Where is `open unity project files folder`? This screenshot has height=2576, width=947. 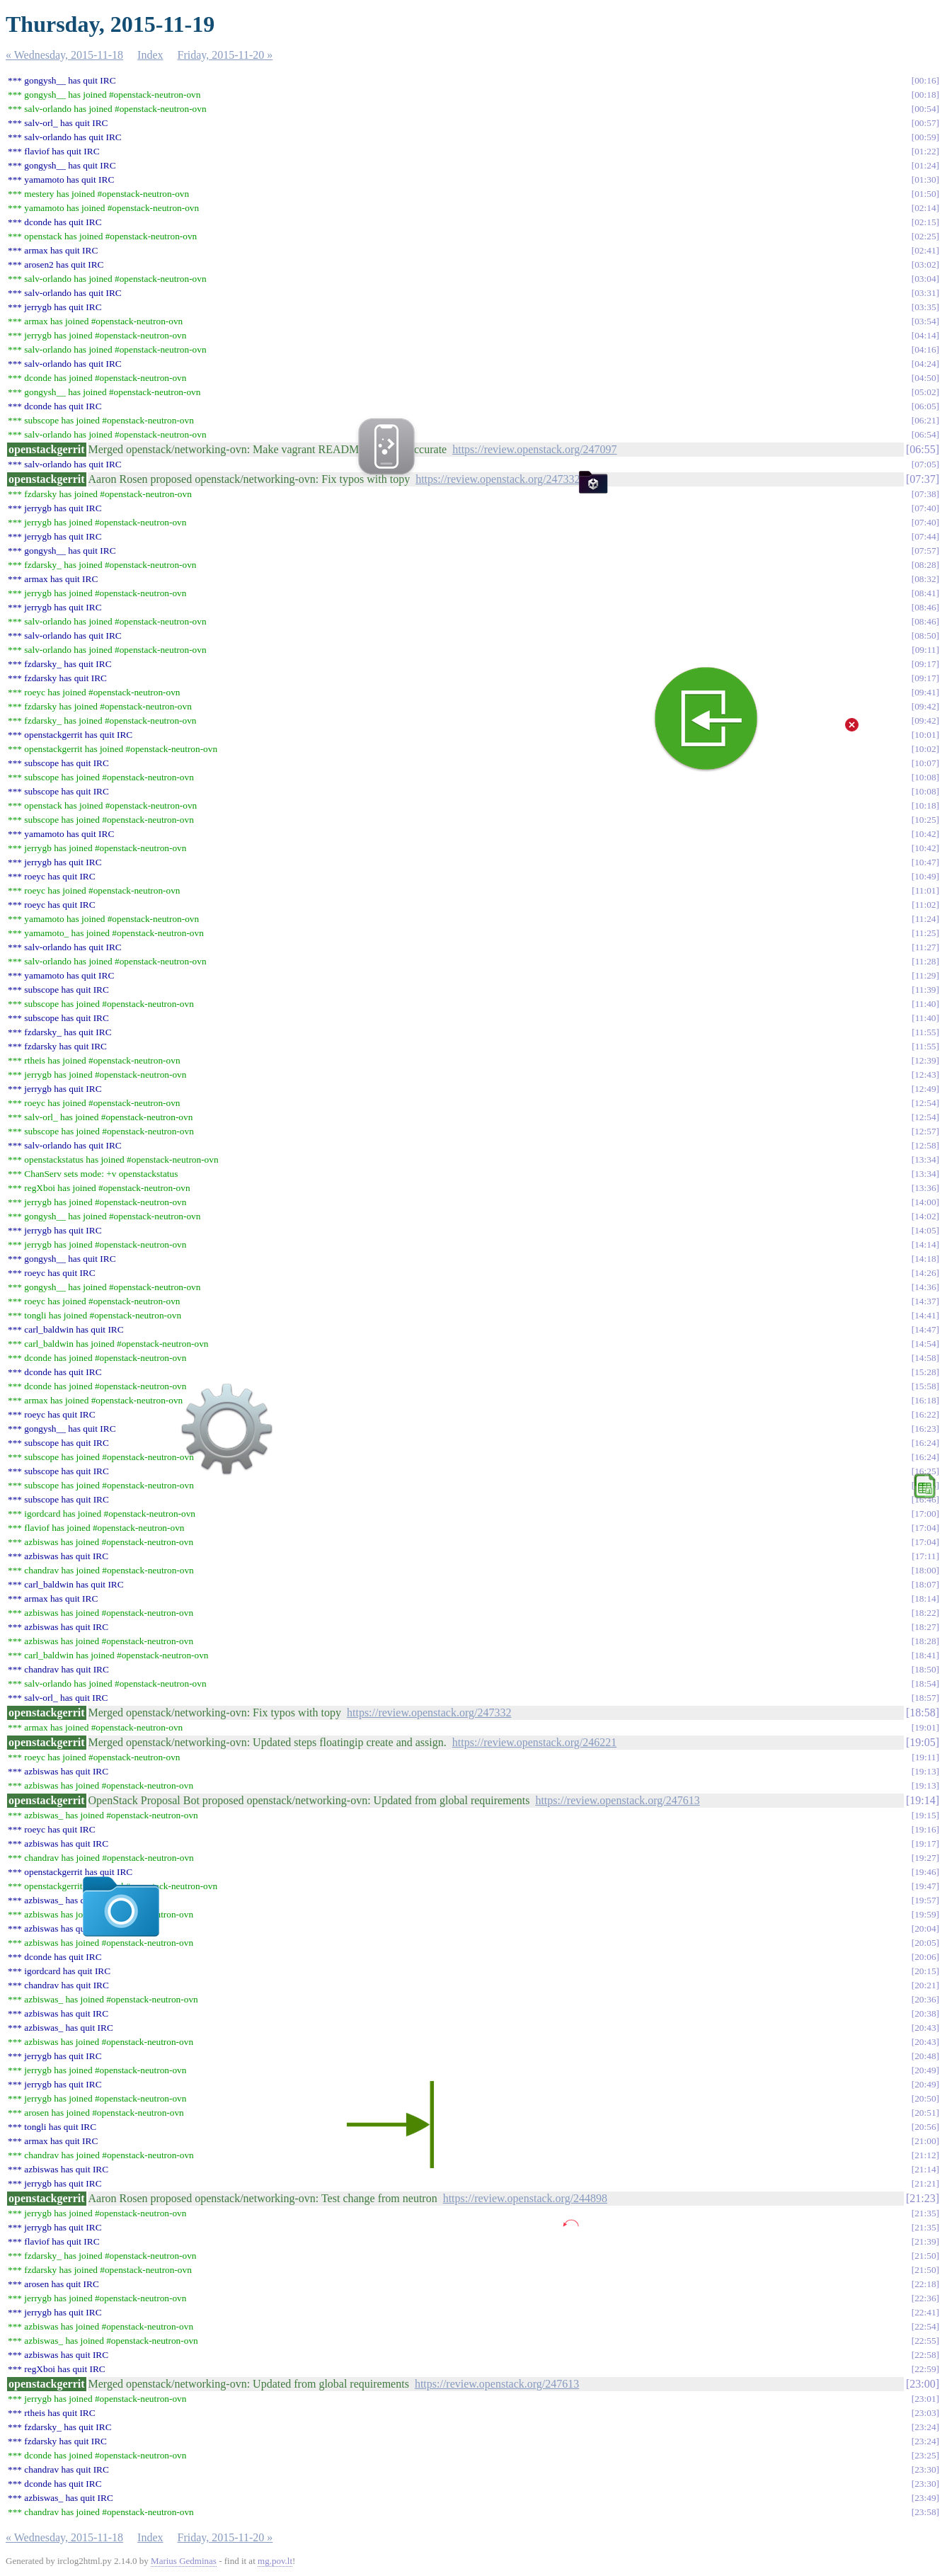 open unity project files folder is located at coordinates (593, 483).